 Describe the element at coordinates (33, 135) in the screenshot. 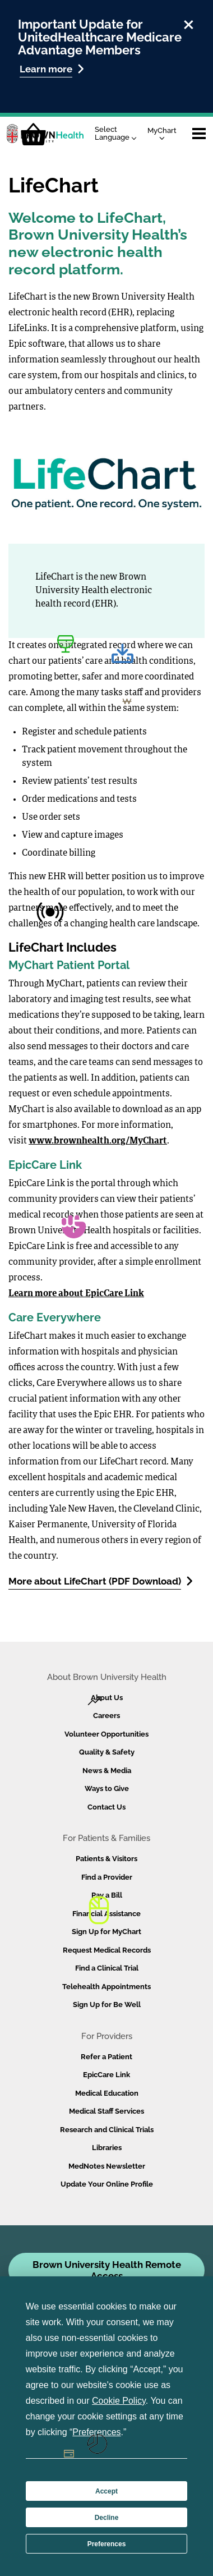

I see `view your shopping basket` at that location.